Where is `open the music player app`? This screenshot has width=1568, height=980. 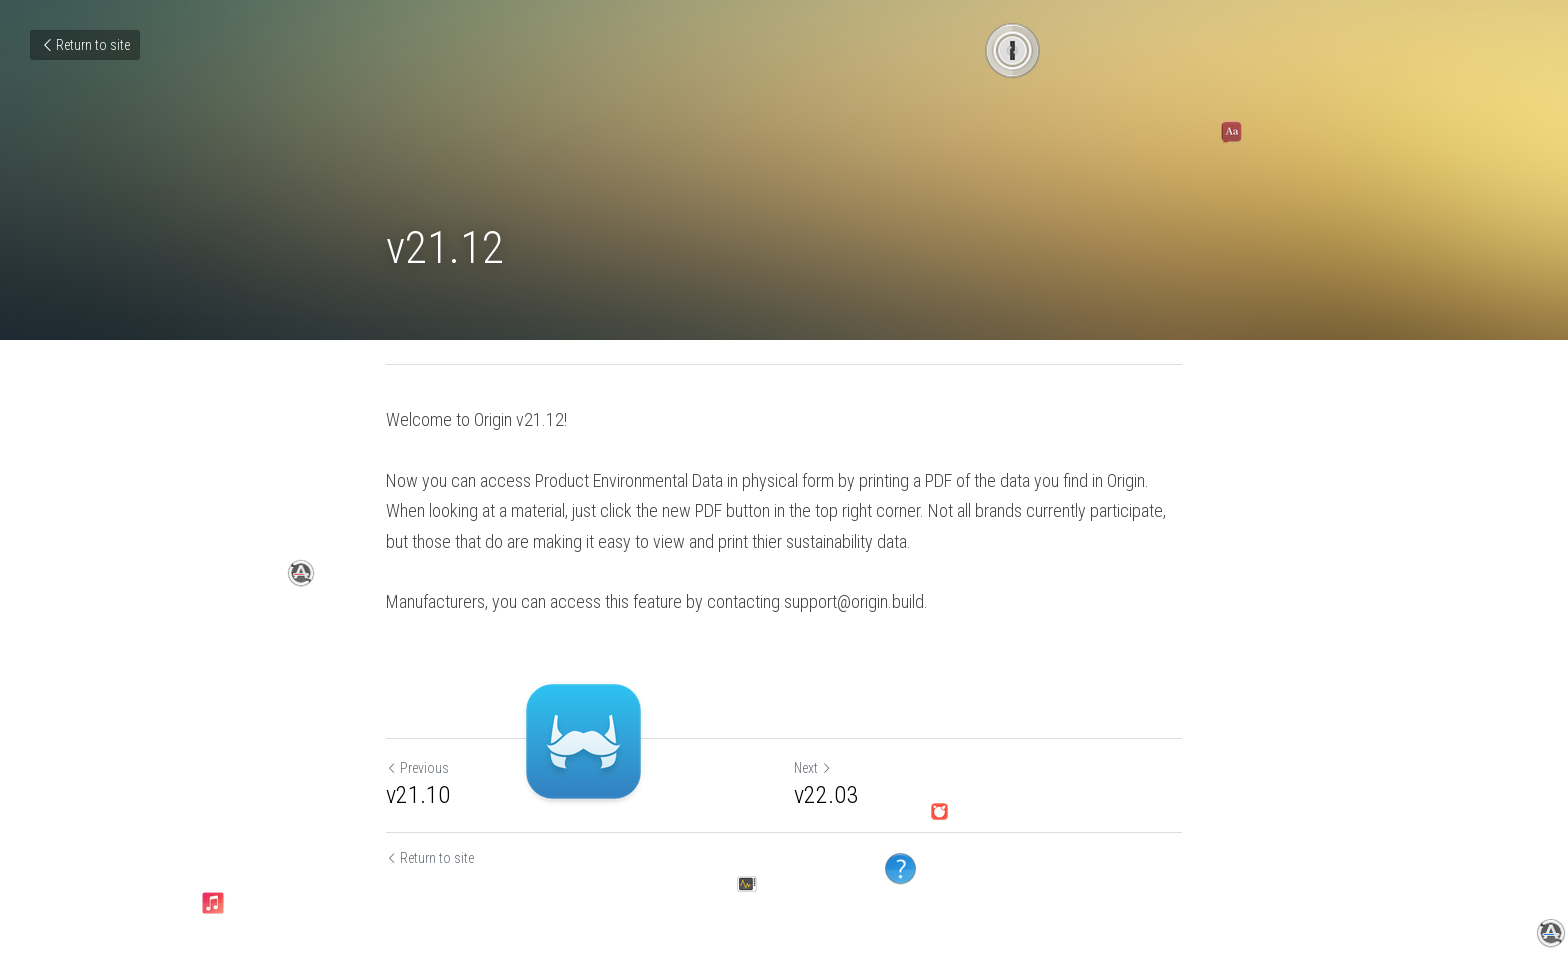
open the music player app is located at coordinates (213, 903).